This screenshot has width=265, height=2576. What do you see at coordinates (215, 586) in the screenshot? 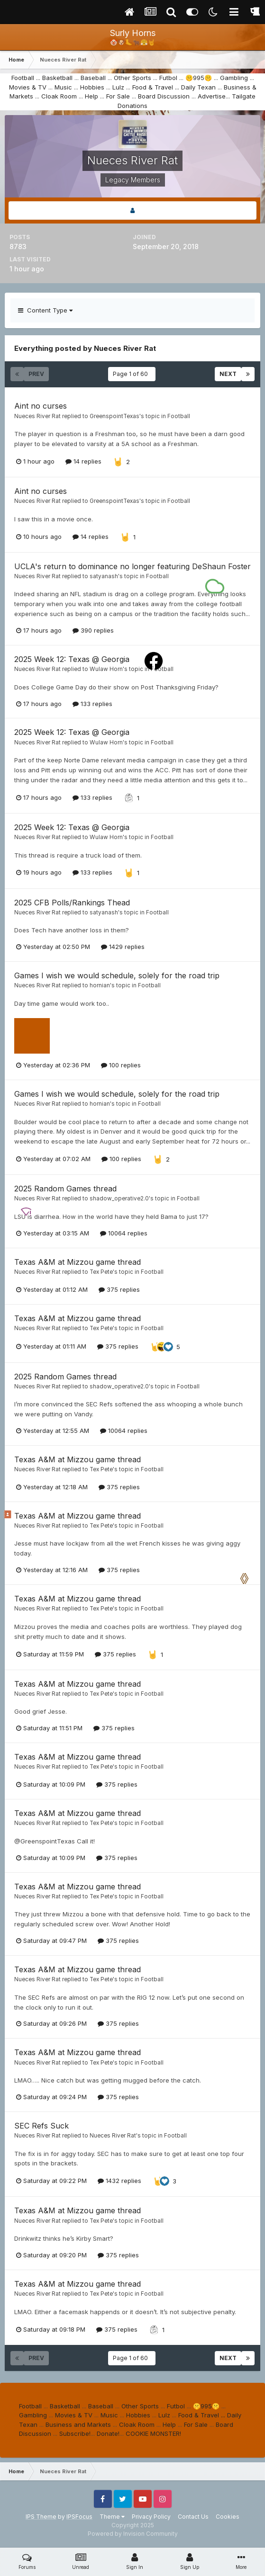
I see `indicates cloudy weather conditions` at bounding box center [215, 586].